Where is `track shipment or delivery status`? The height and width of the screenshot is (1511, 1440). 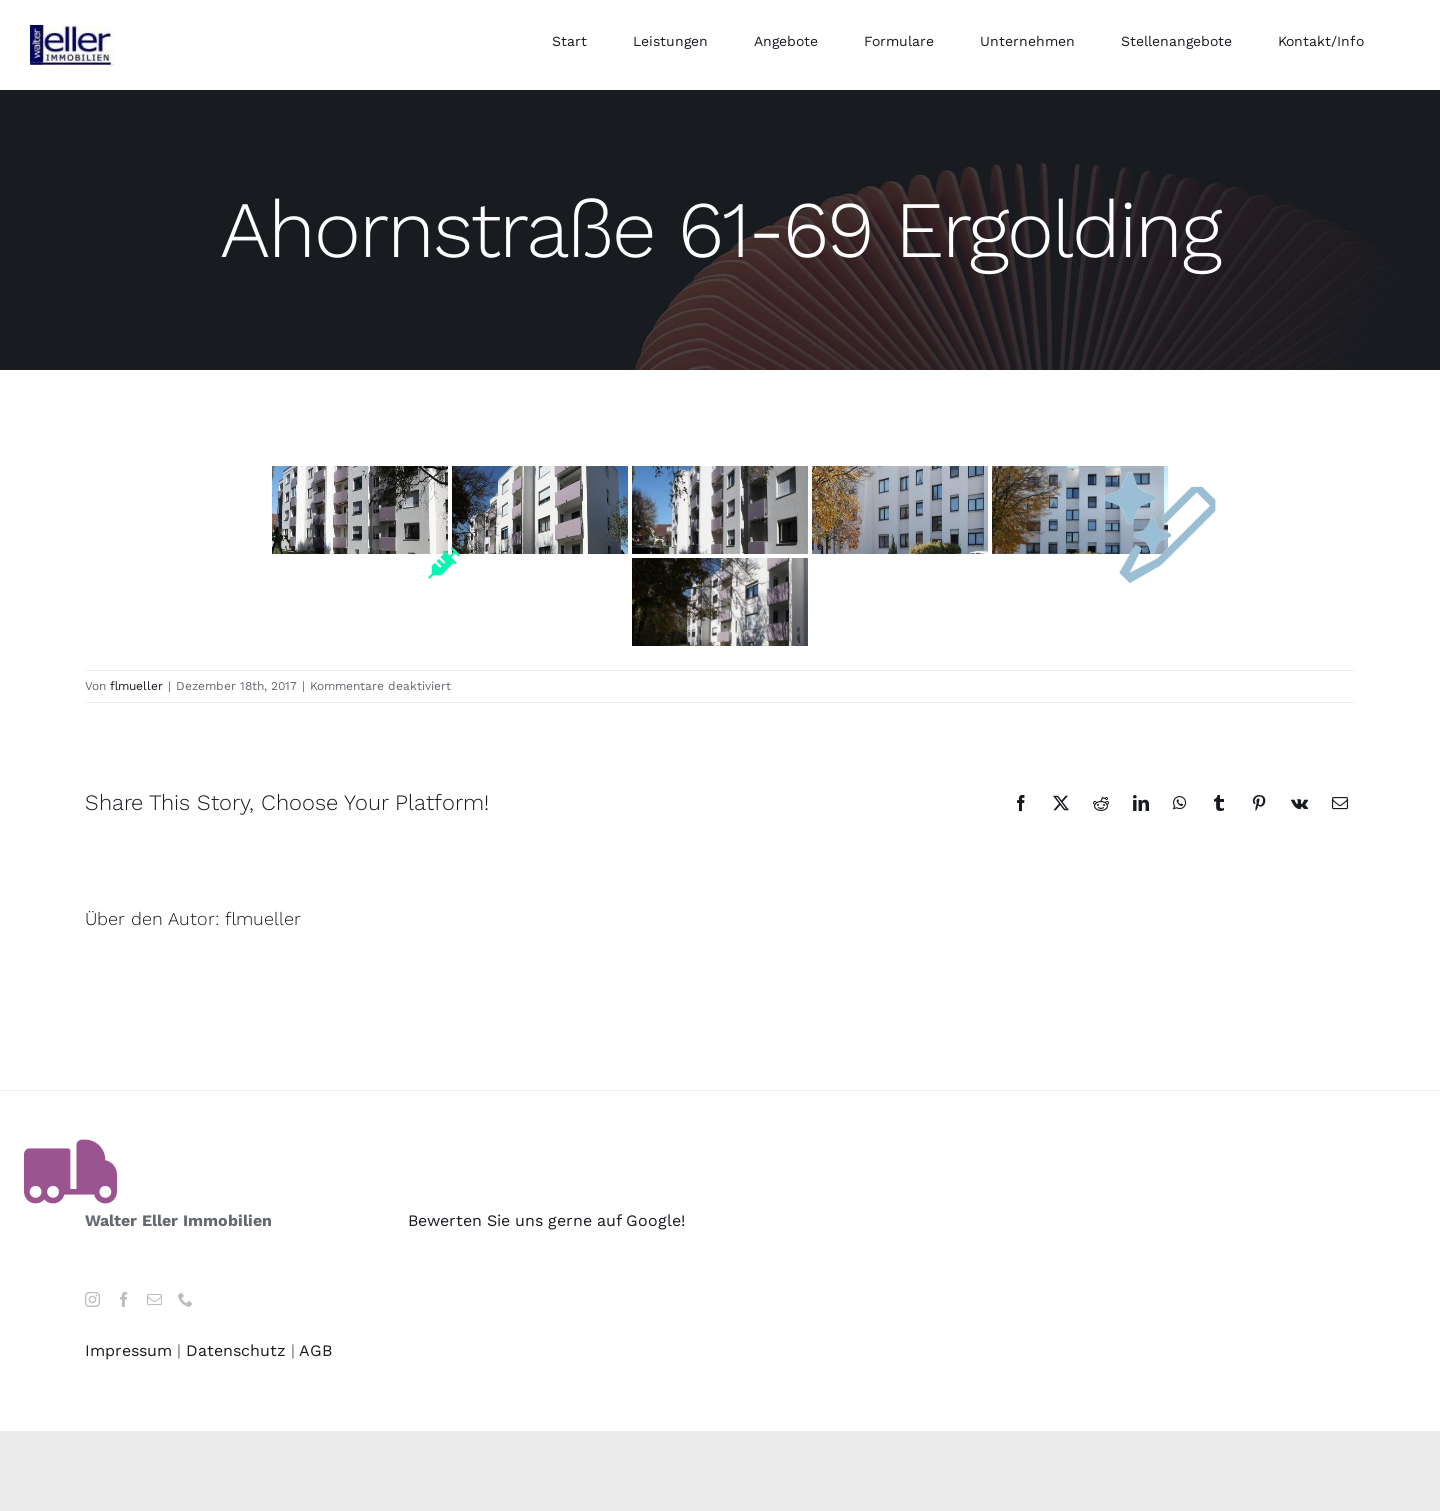 track shipment or delivery status is located at coordinates (70, 1171).